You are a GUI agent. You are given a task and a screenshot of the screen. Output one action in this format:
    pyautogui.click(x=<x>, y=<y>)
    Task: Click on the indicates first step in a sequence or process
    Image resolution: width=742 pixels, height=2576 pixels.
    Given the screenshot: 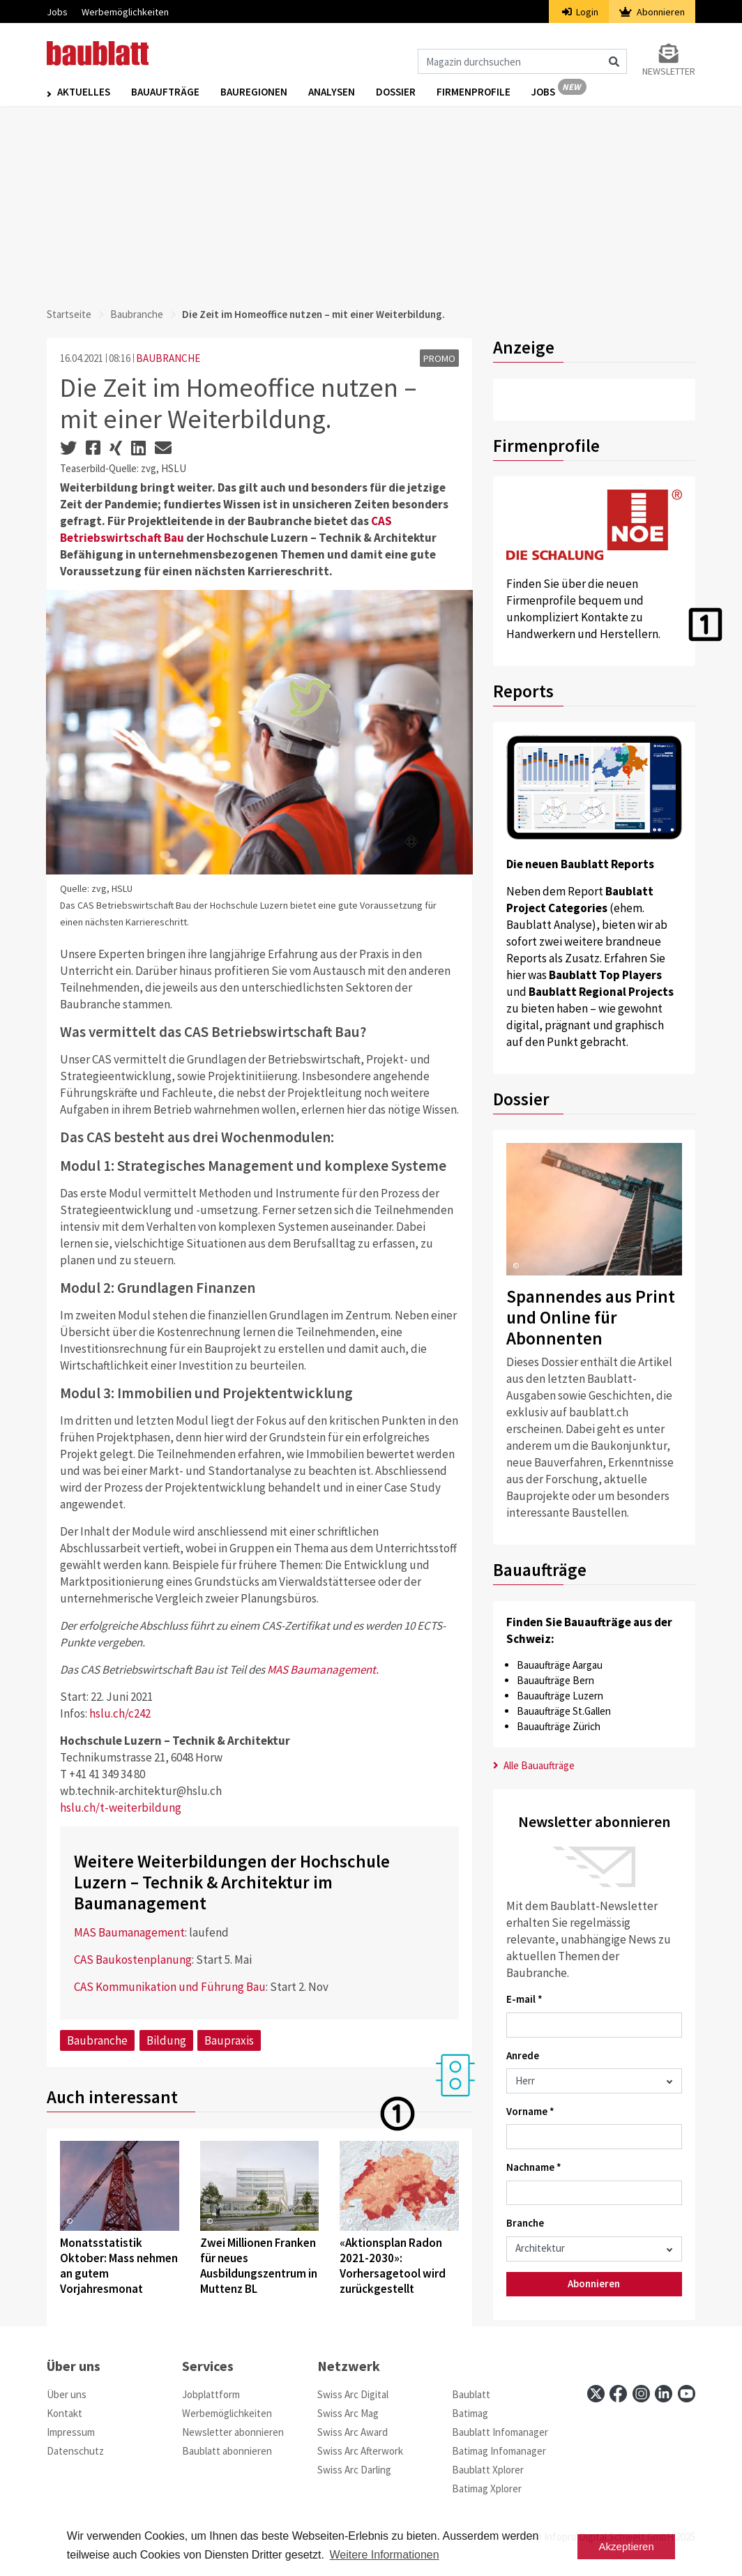 What is the action you would take?
    pyautogui.click(x=705, y=624)
    